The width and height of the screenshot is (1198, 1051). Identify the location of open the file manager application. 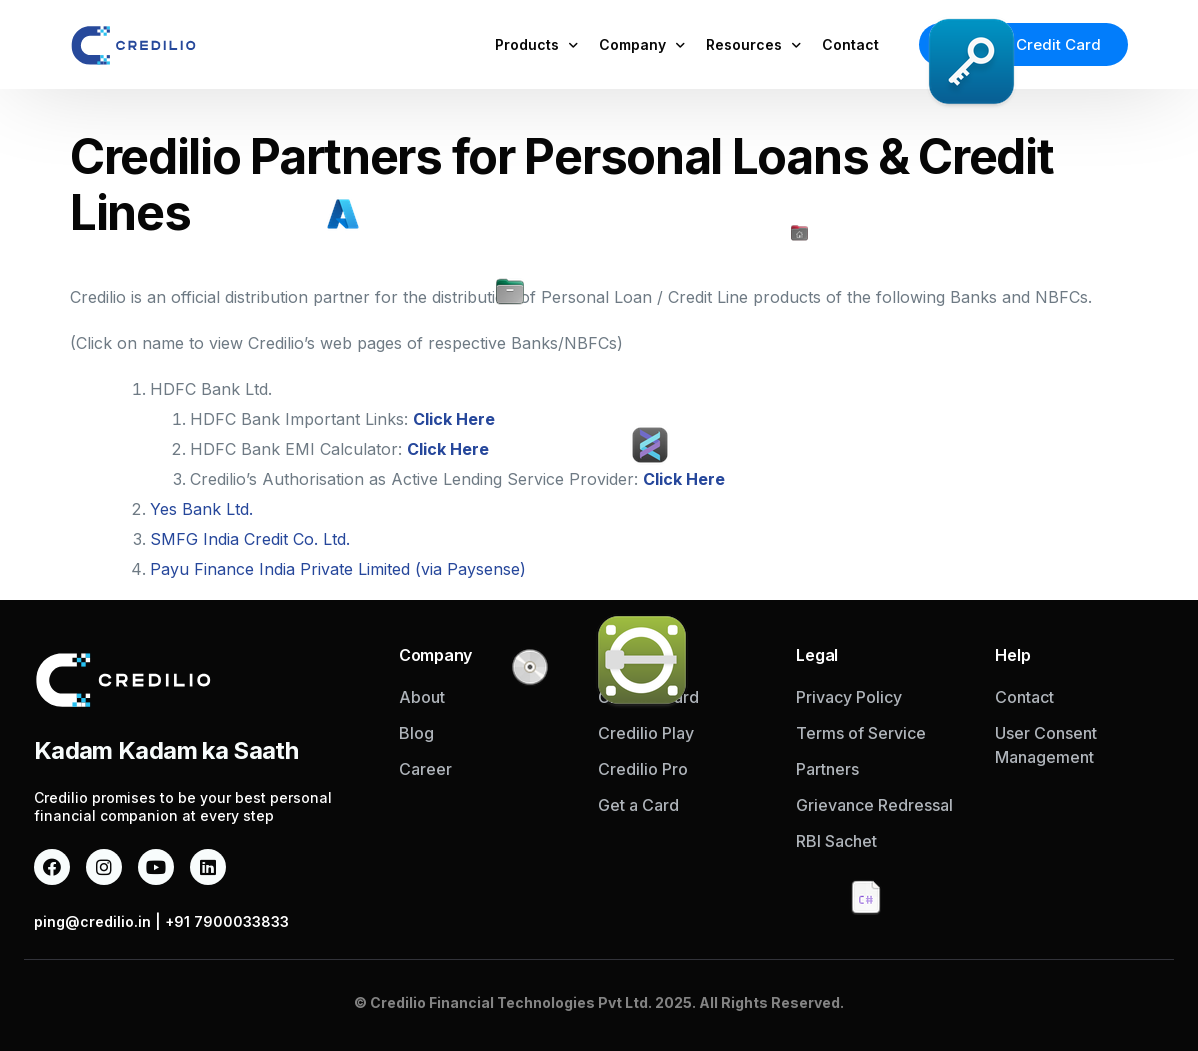
(510, 291).